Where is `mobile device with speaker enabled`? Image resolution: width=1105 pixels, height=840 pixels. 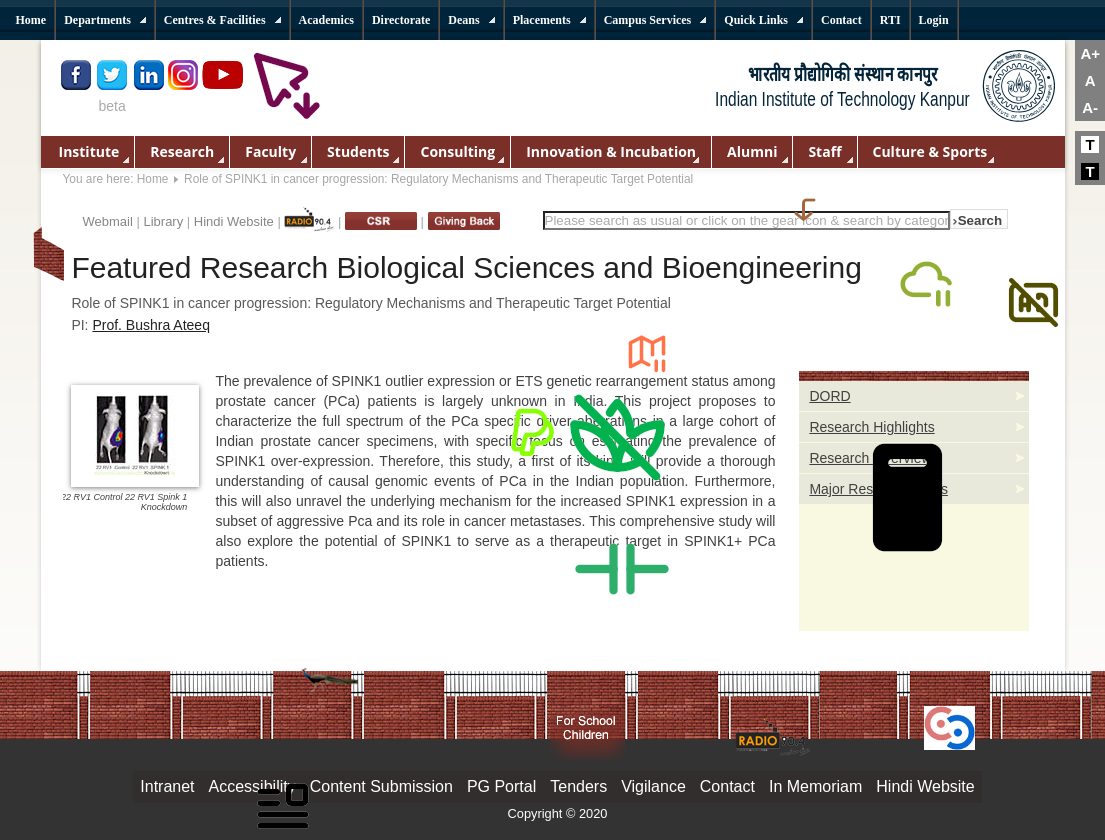
mobile device with speaker enabled is located at coordinates (907, 497).